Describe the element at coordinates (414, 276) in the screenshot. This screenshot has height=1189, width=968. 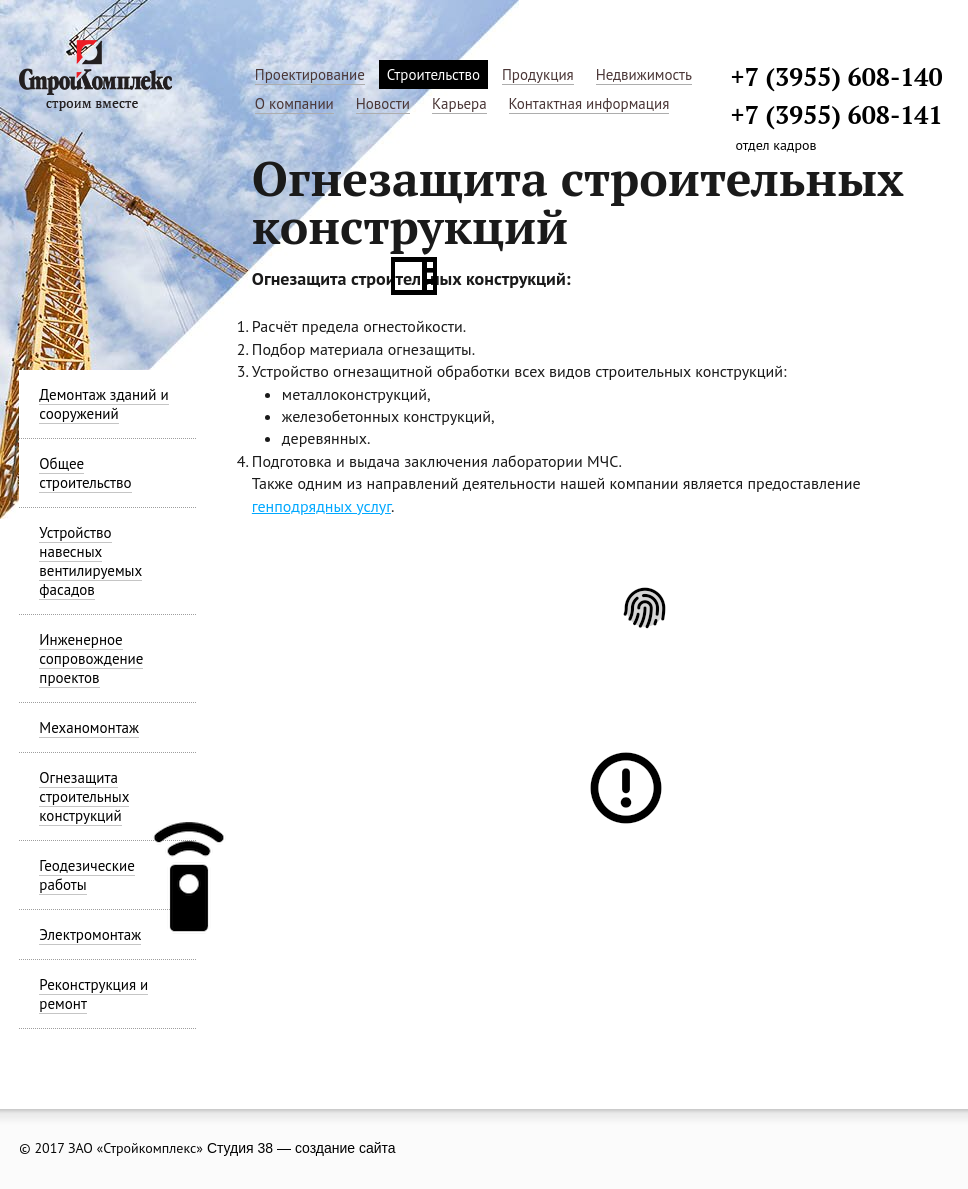
I see `toggle sidebar panel visibility` at that location.